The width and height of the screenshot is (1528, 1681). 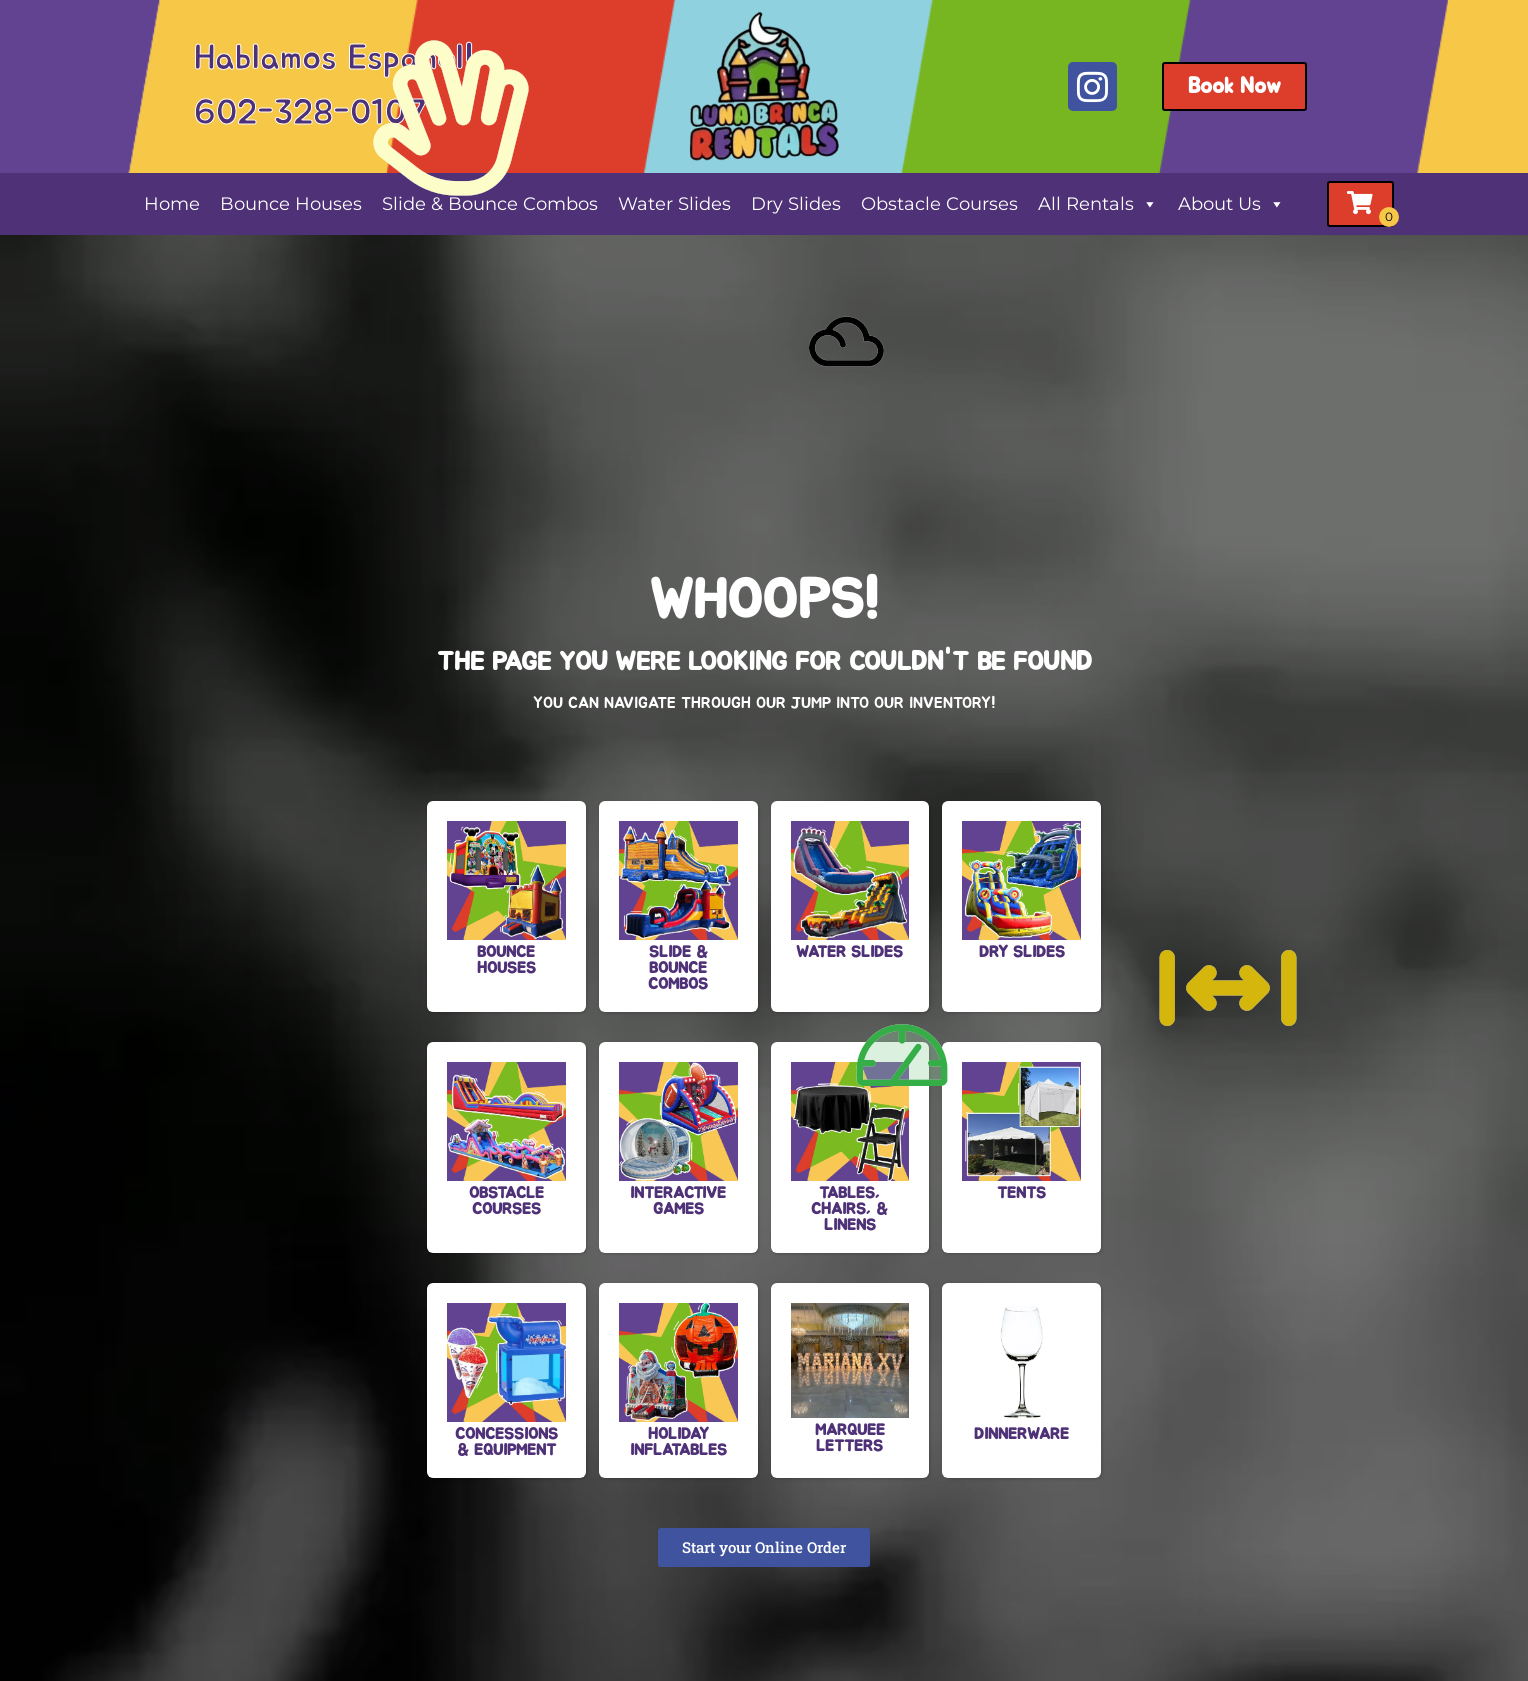 I want to click on adjust horizontal spacing or margins, so click(x=1228, y=988).